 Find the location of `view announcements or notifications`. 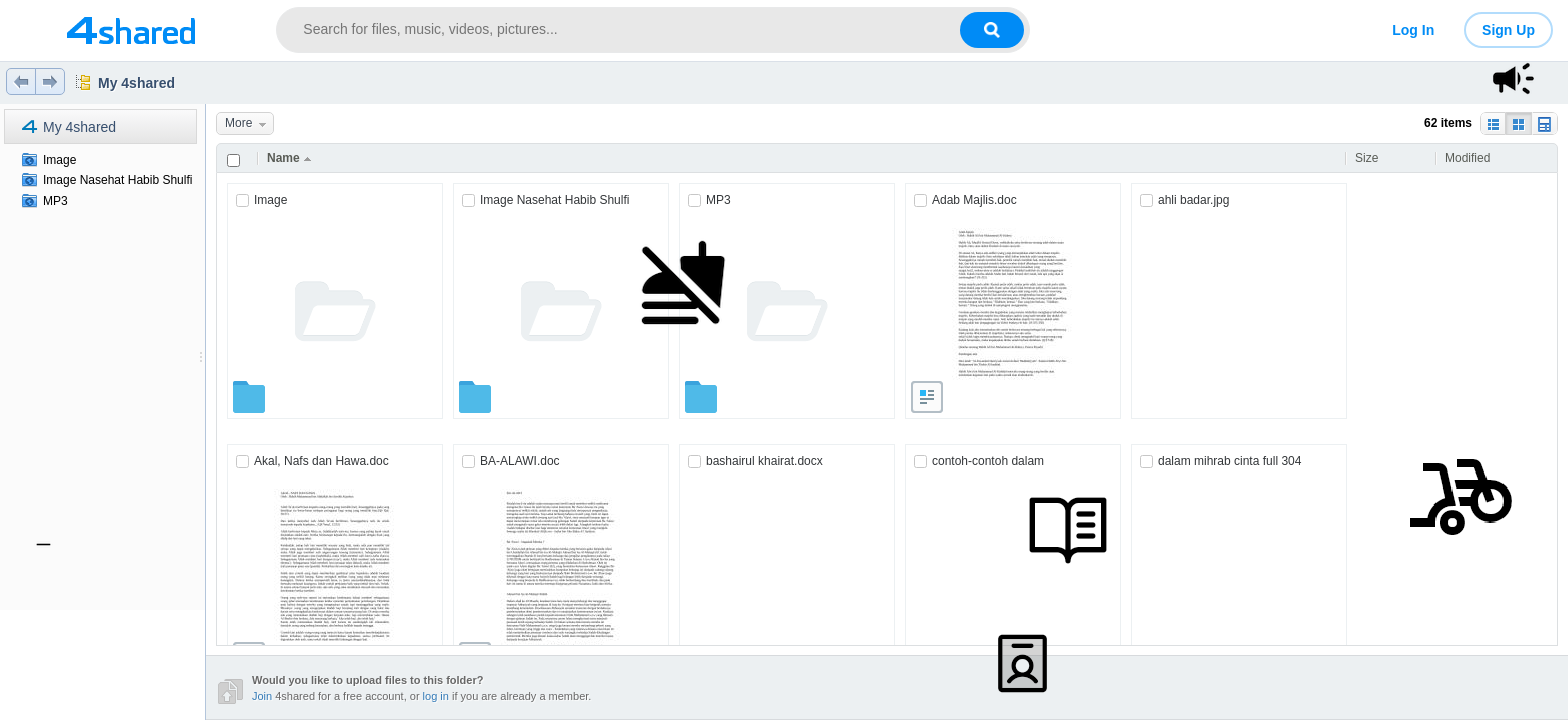

view announcements or notifications is located at coordinates (1513, 78).